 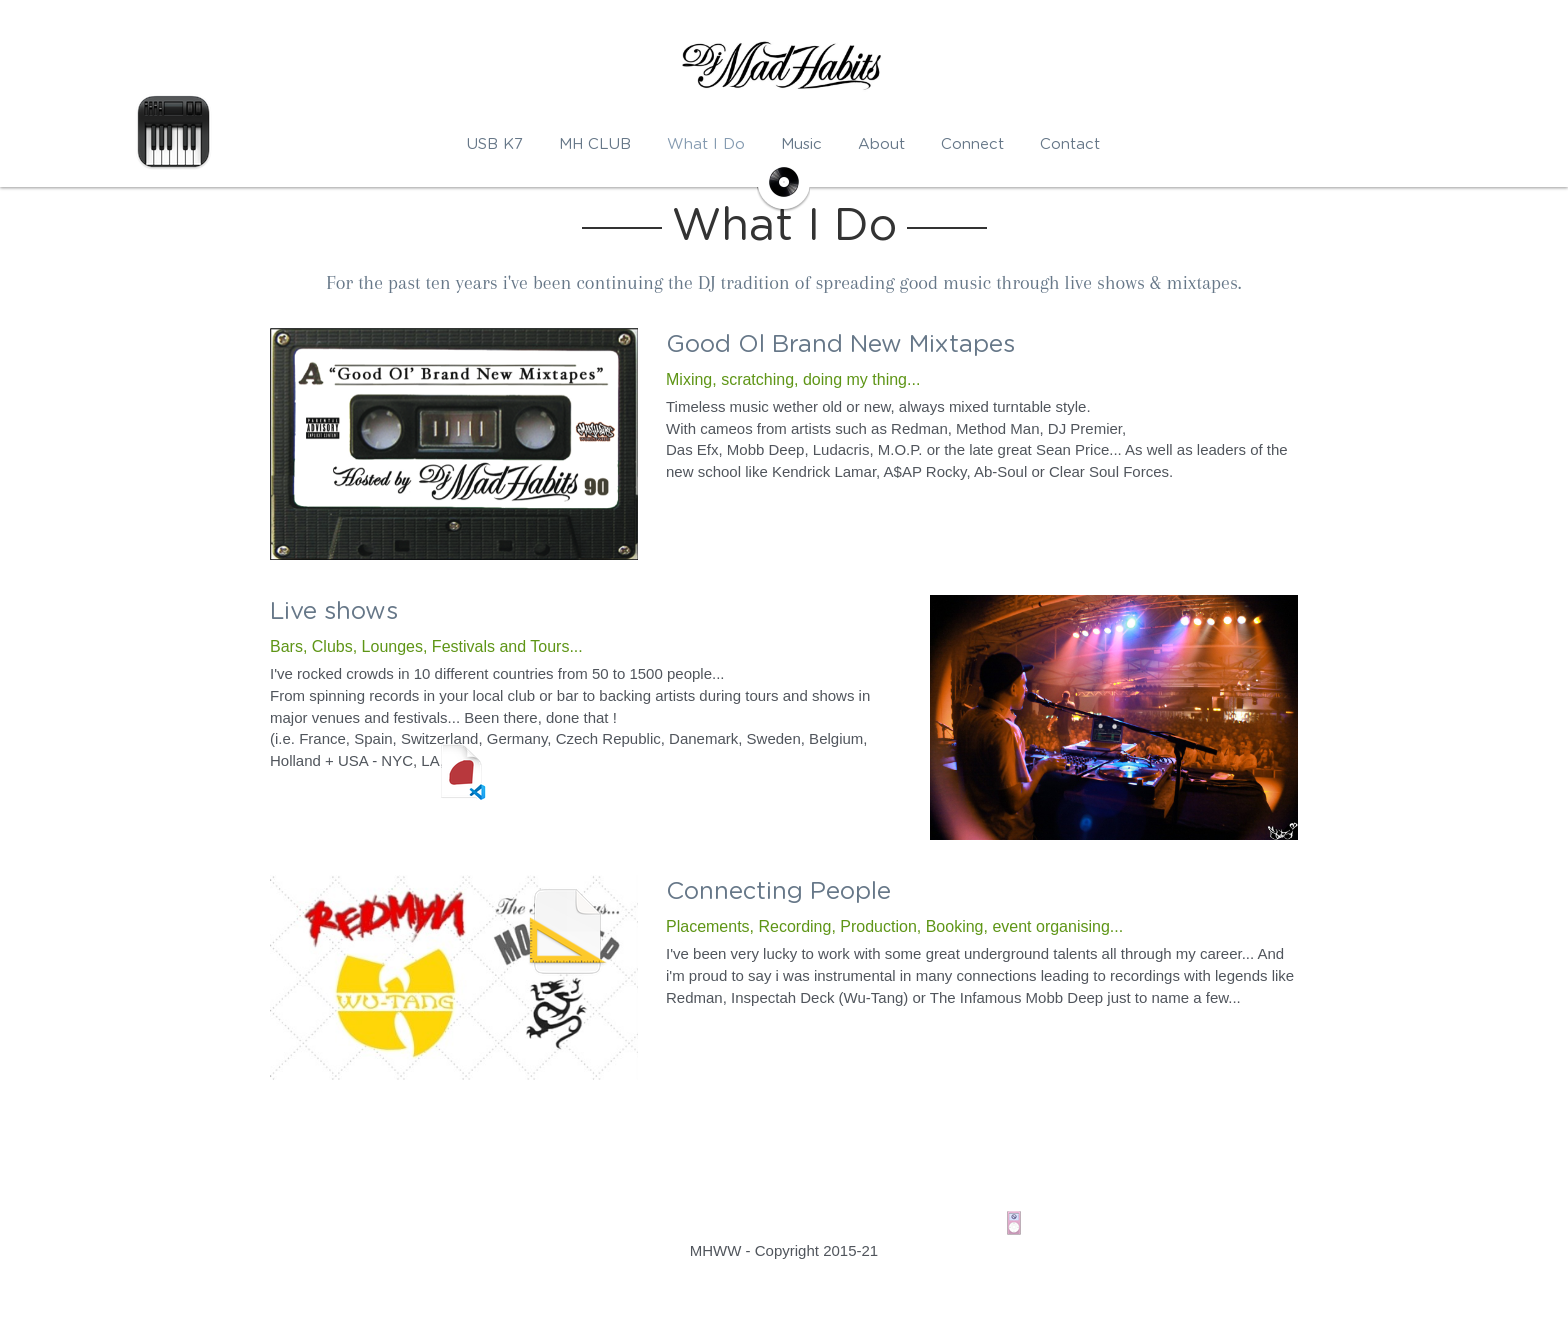 What do you see at coordinates (567, 931) in the screenshot?
I see `configure page layout and dimensions` at bounding box center [567, 931].